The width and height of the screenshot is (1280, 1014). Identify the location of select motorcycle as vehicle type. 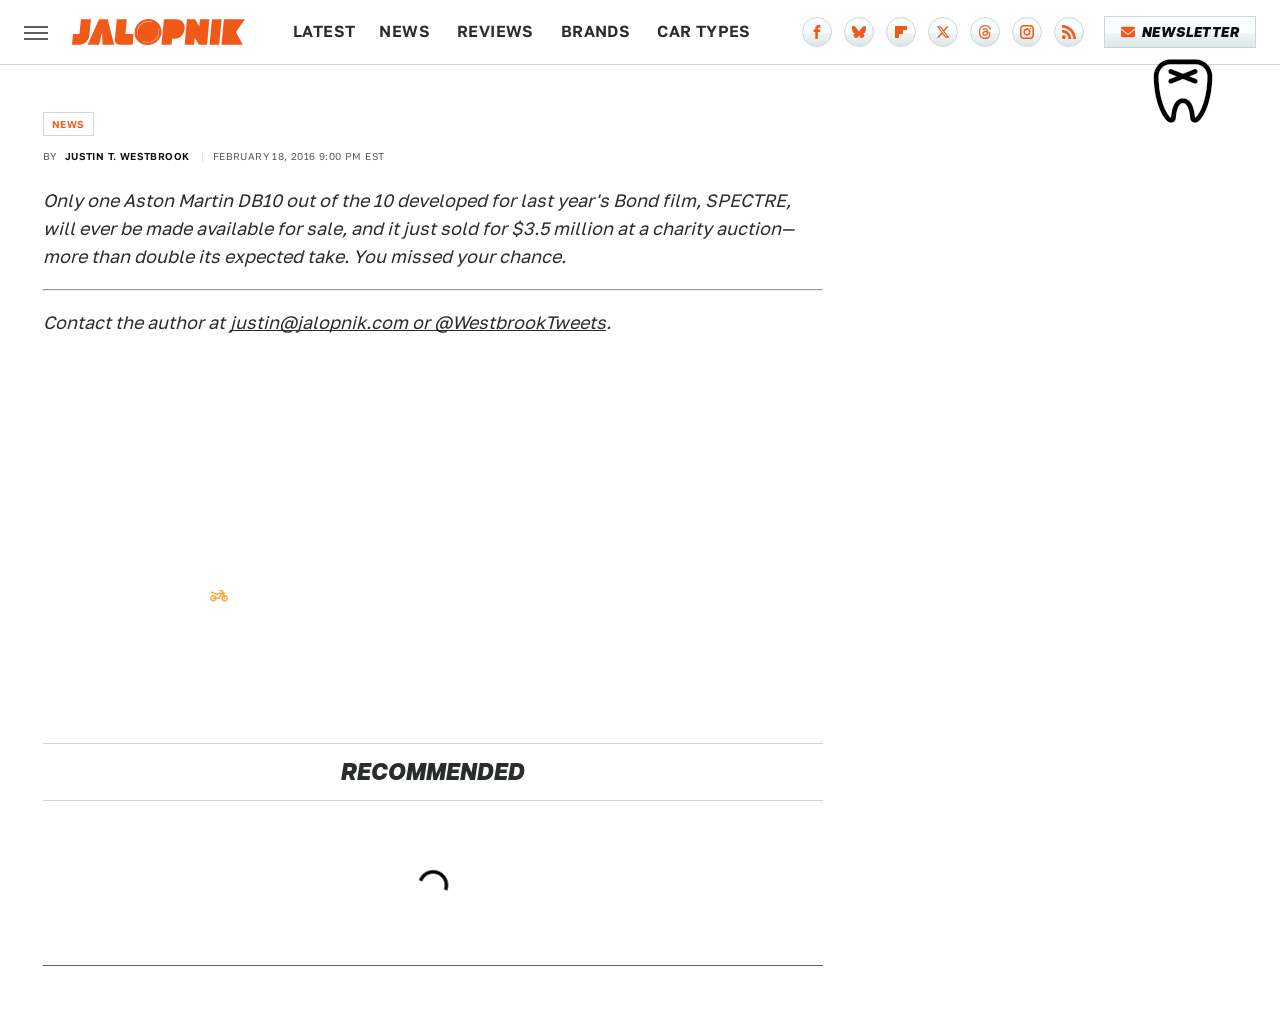
(219, 596).